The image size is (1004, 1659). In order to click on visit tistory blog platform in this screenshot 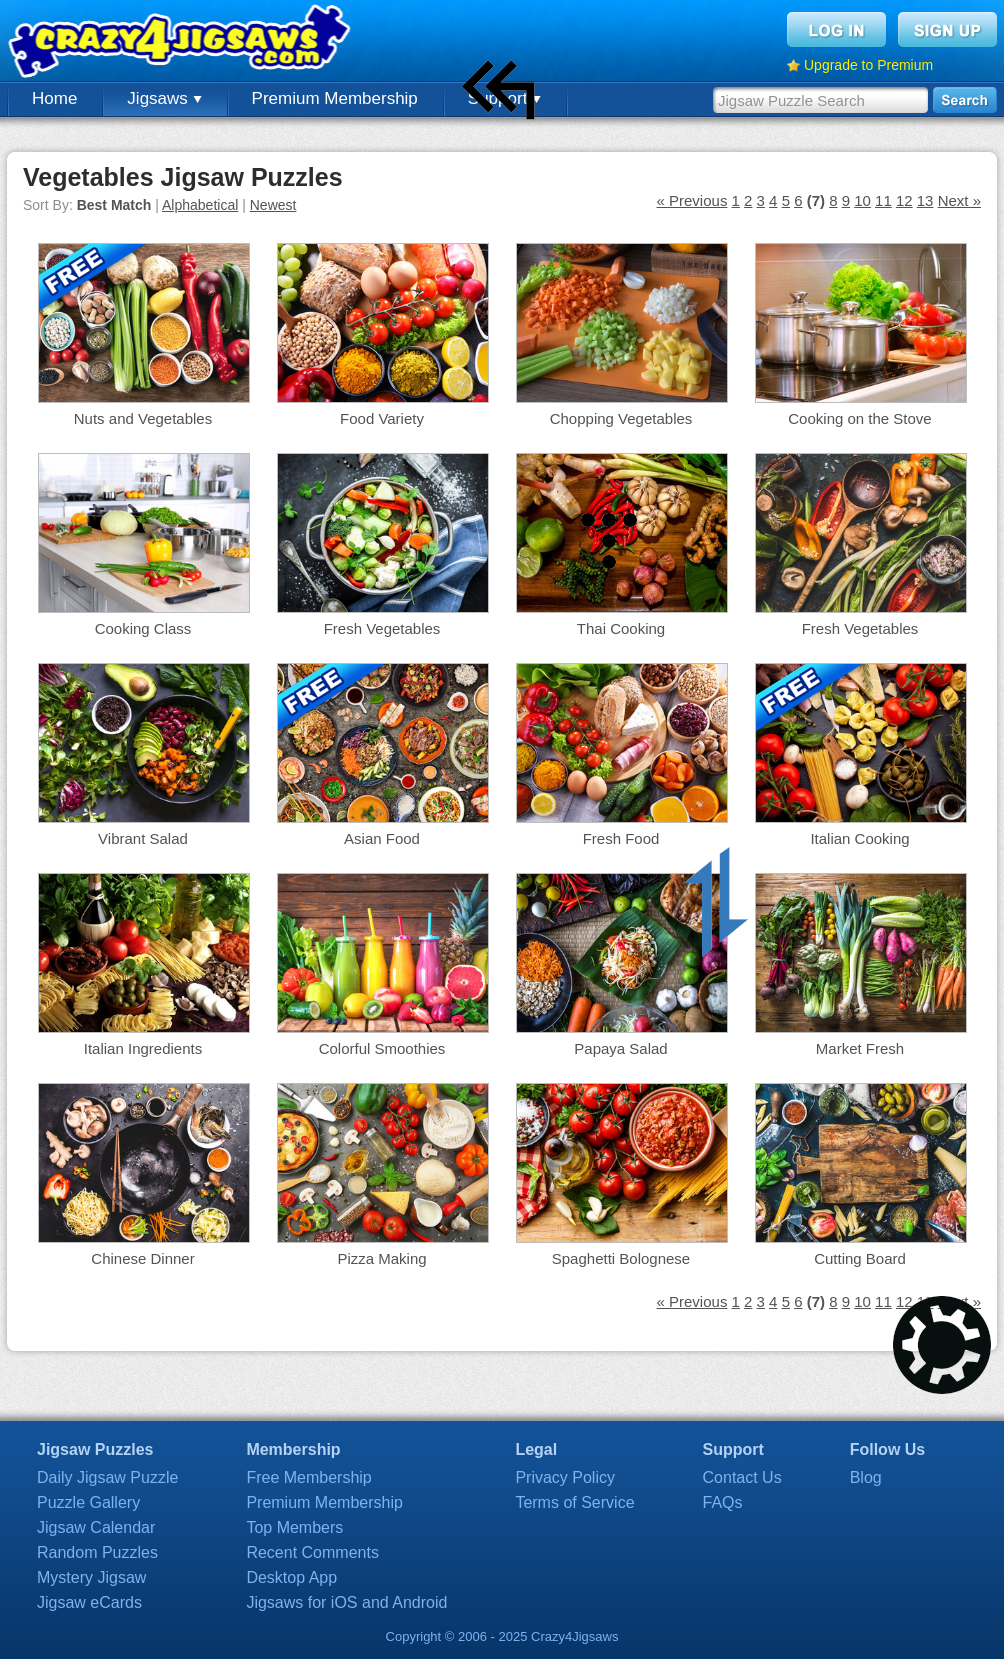, I will do `click(609, 541)`.